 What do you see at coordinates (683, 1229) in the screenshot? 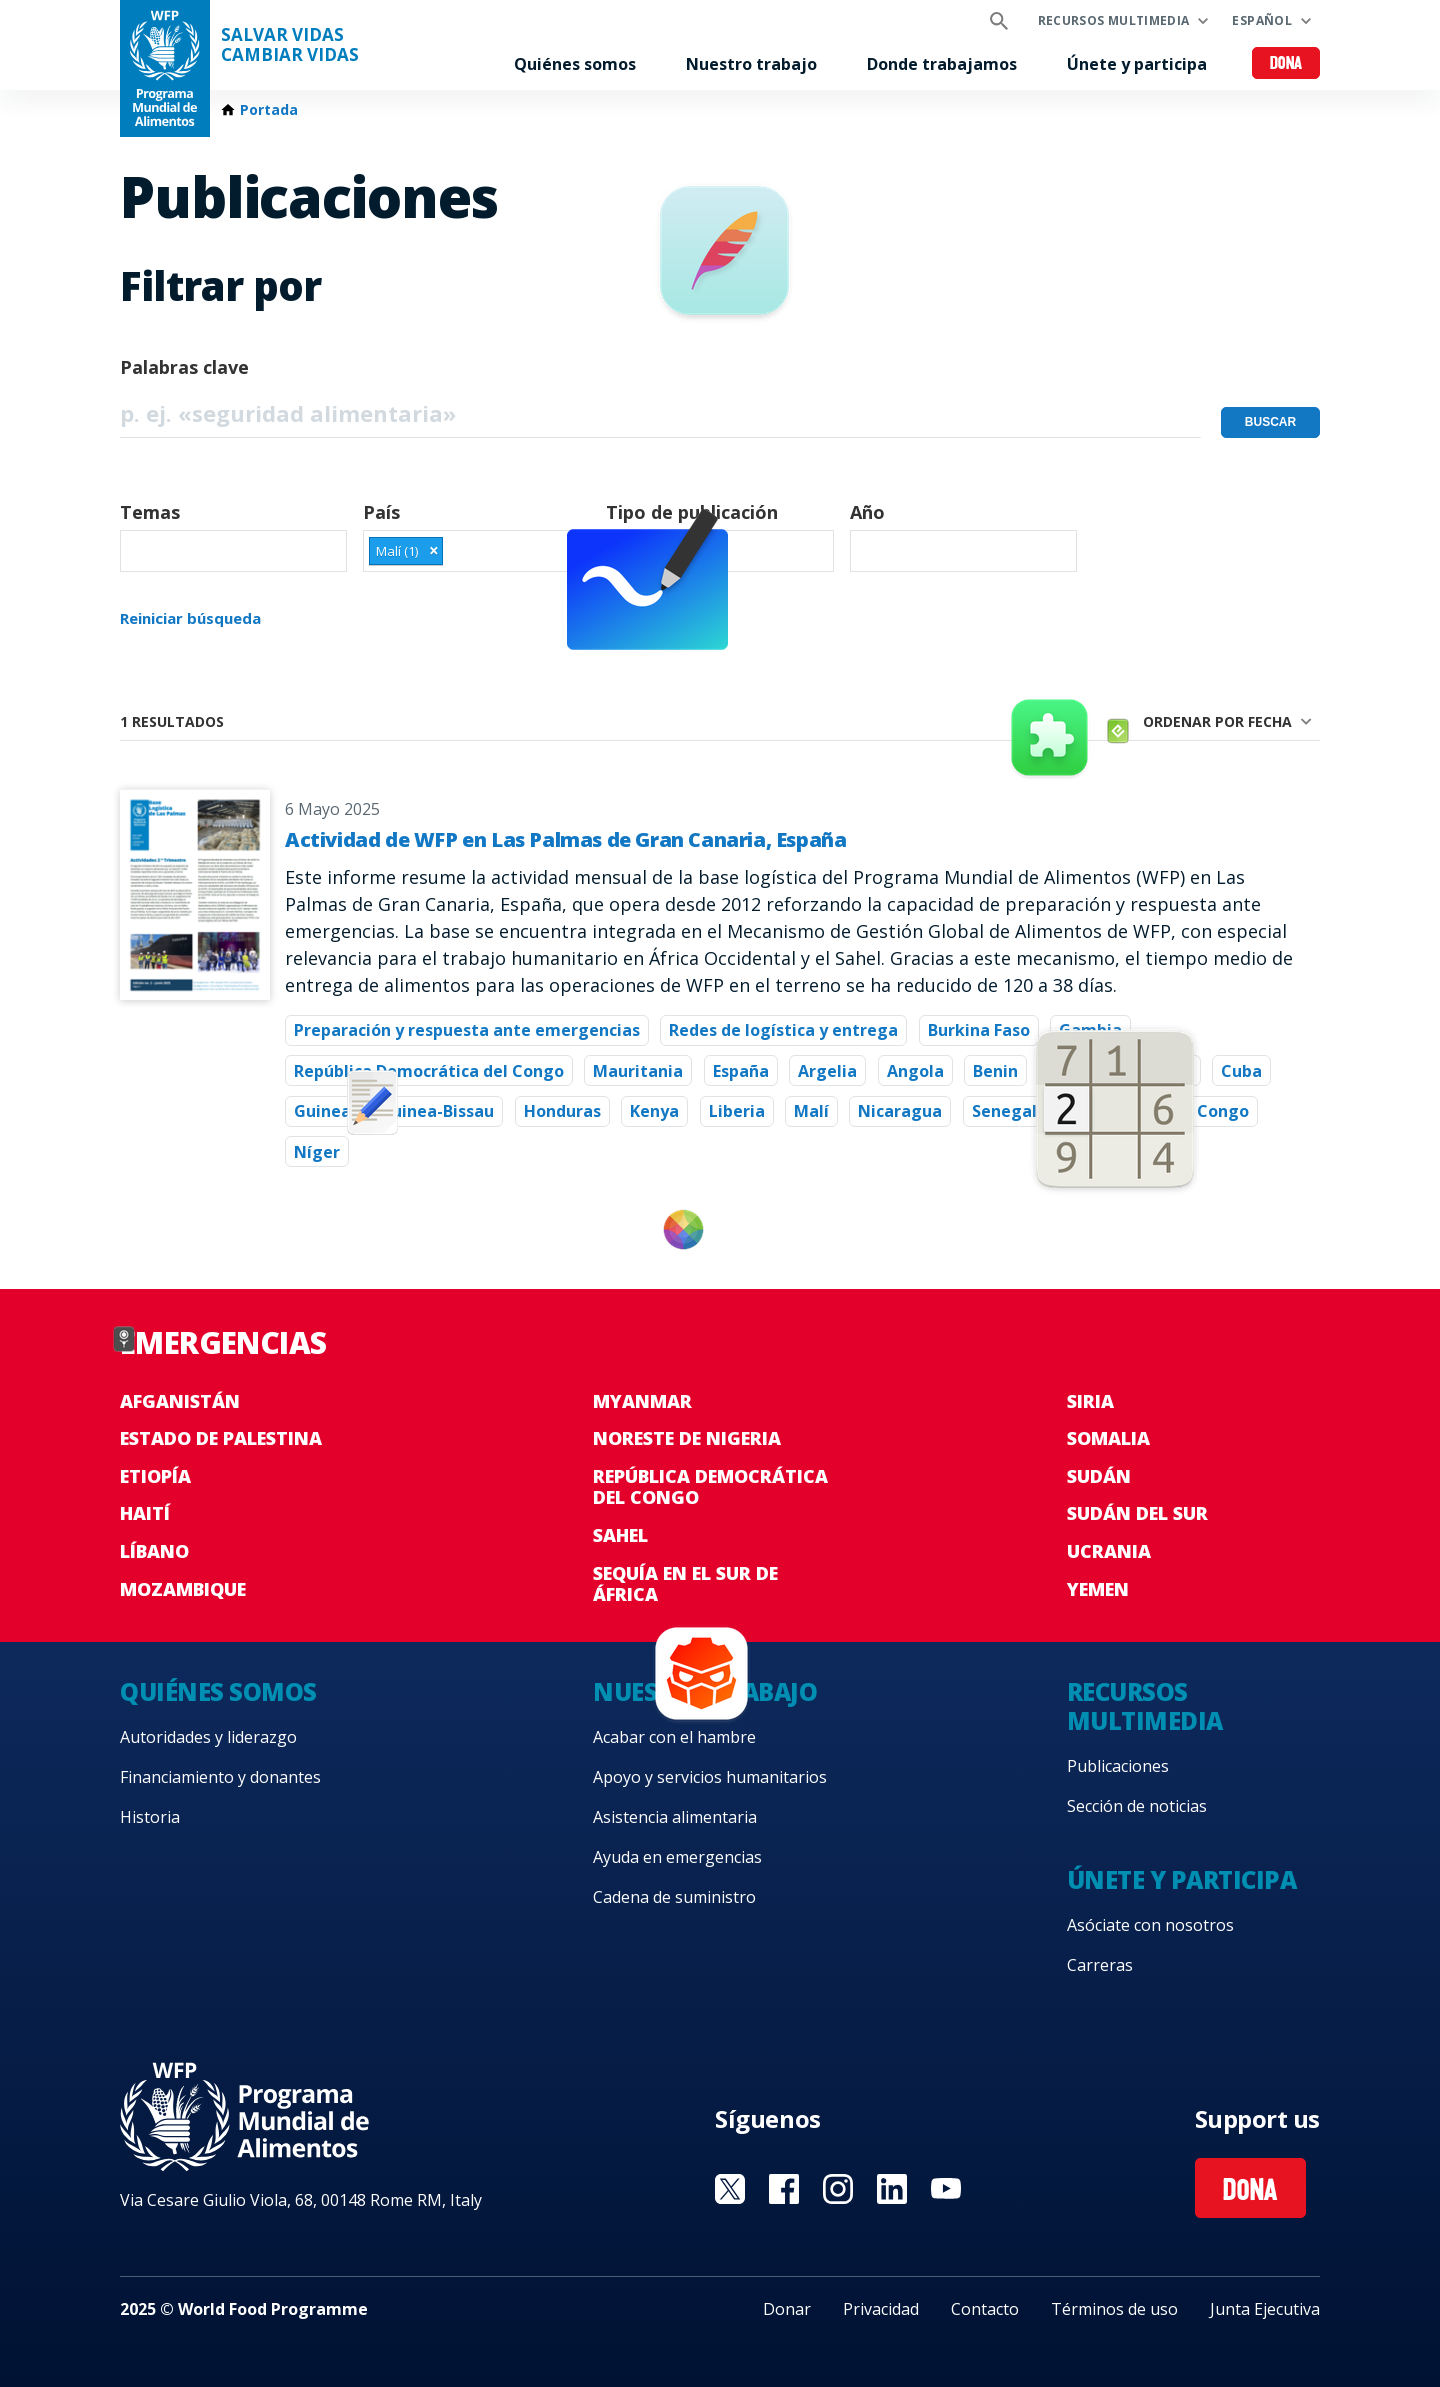
I see `open color picker tool` at bounding box center [683, 1229].